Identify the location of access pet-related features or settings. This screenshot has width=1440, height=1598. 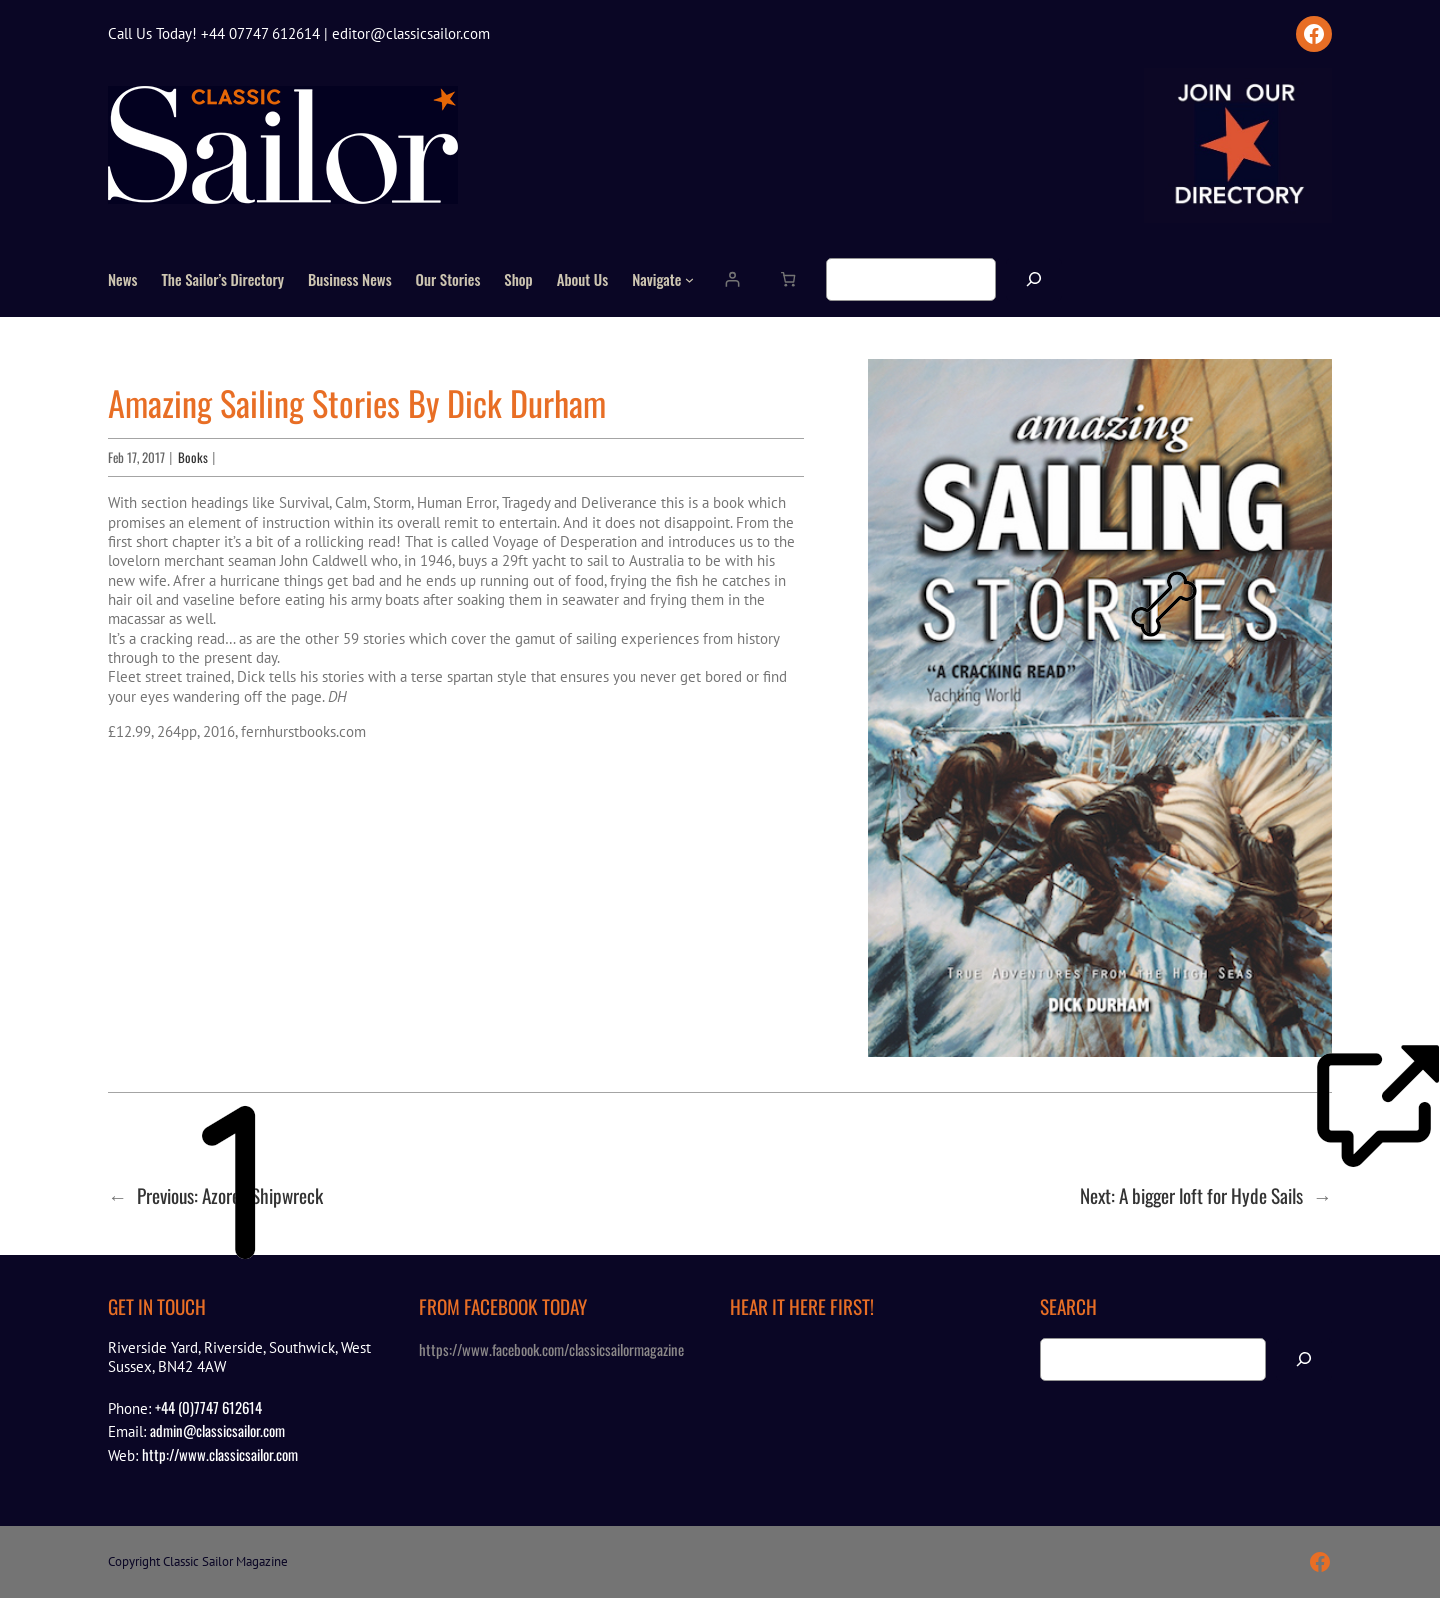
(1164, 604).